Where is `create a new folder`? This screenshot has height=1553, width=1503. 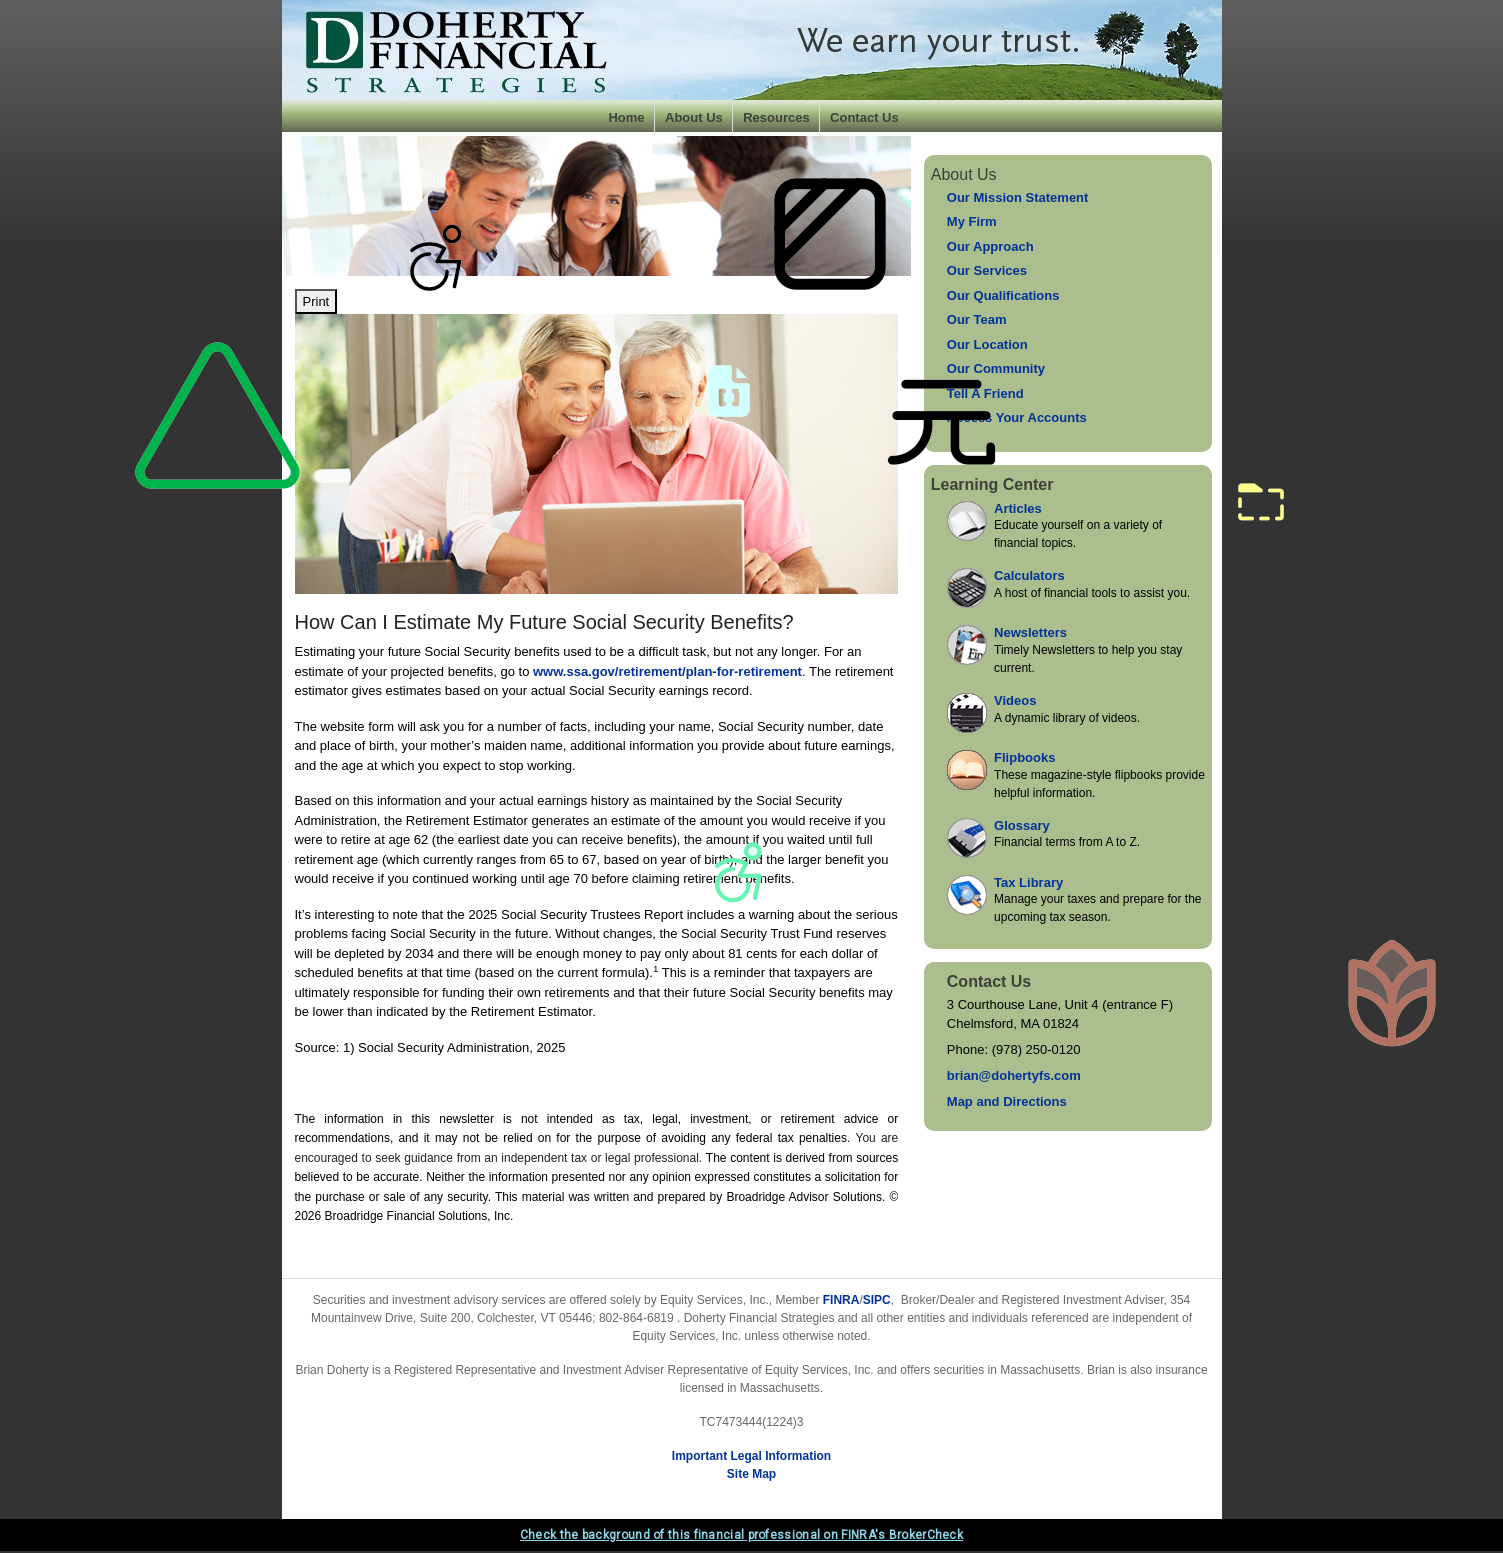 create a new folder is located at coordinates (1261, 501).